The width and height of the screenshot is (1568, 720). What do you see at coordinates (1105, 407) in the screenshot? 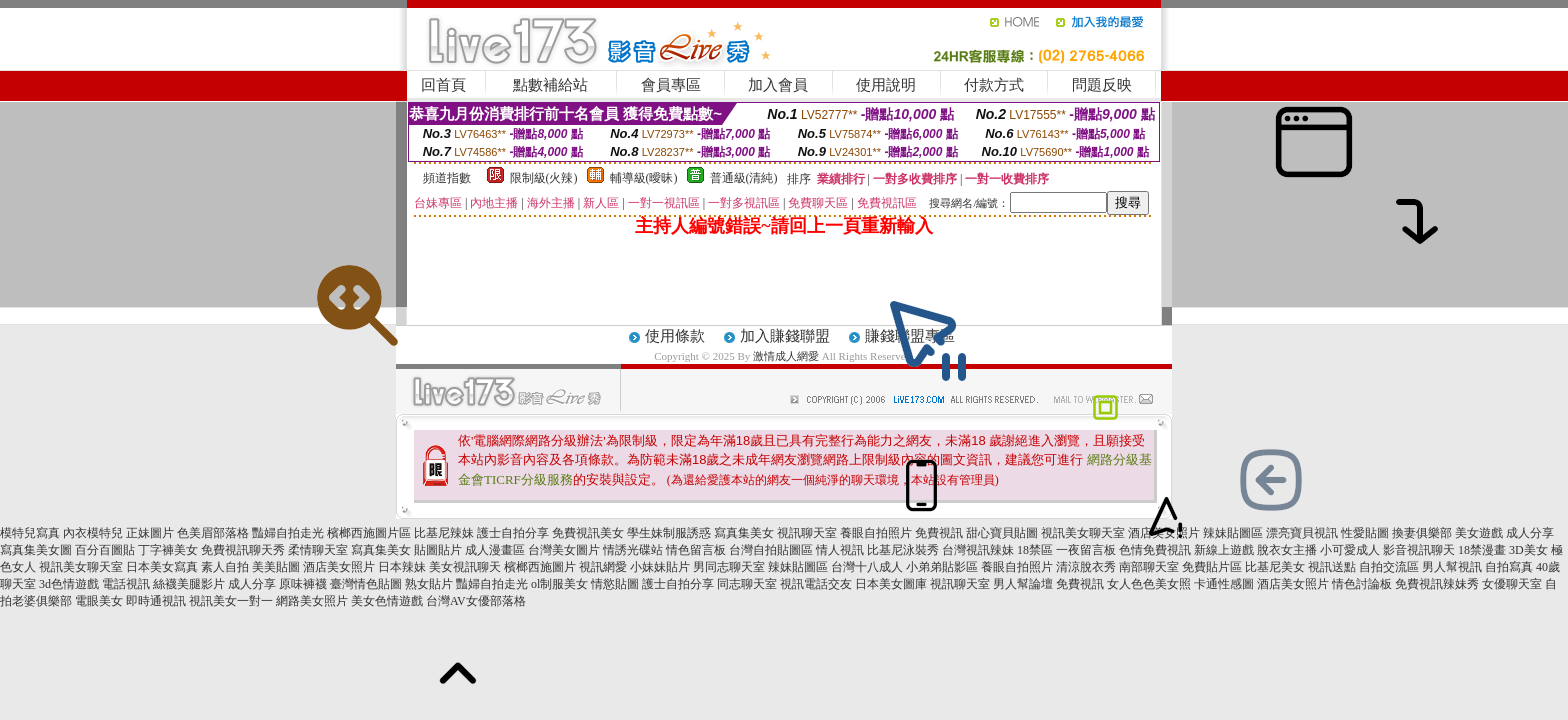
I see `view box model or layout properties` at bounding box center [1105, 407].